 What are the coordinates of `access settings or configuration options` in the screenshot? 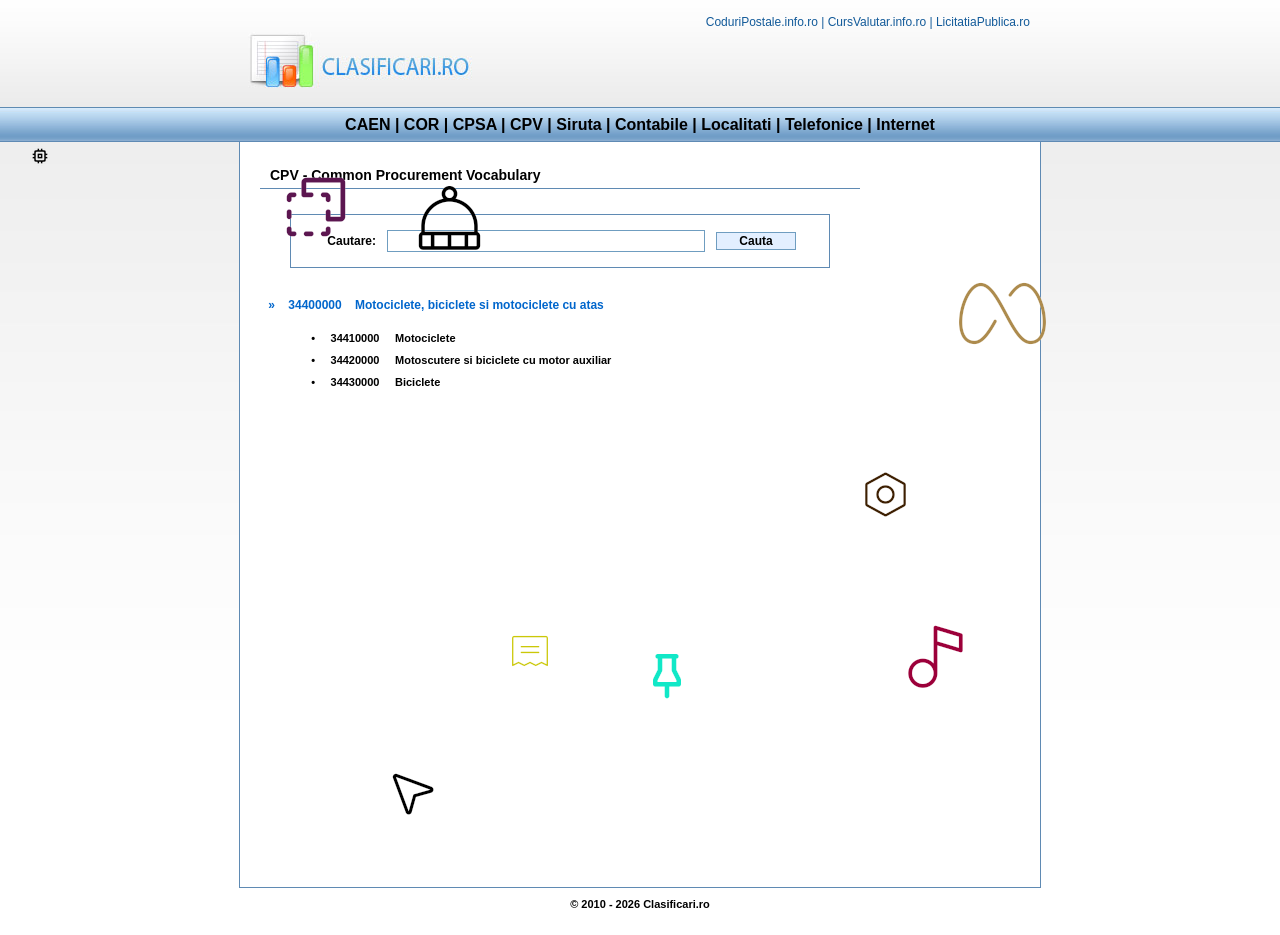 It's located at (885, 494).